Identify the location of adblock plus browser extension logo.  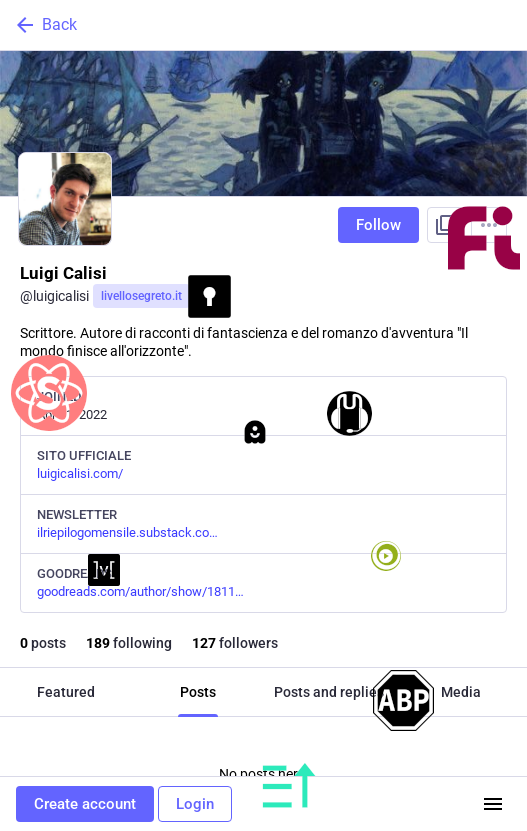
(403, 700).